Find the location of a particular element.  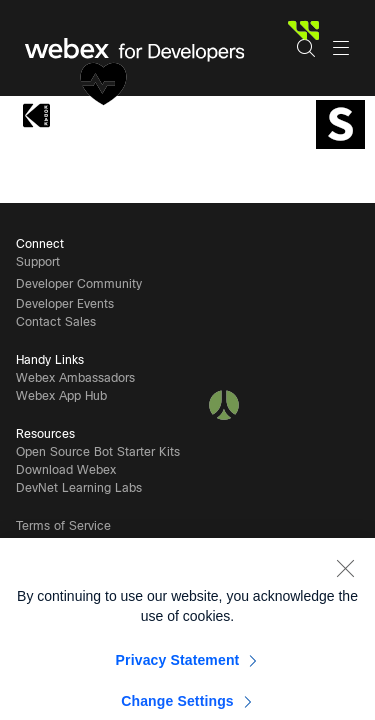

semantic ui framework logo is located at coordinates (340, 124).